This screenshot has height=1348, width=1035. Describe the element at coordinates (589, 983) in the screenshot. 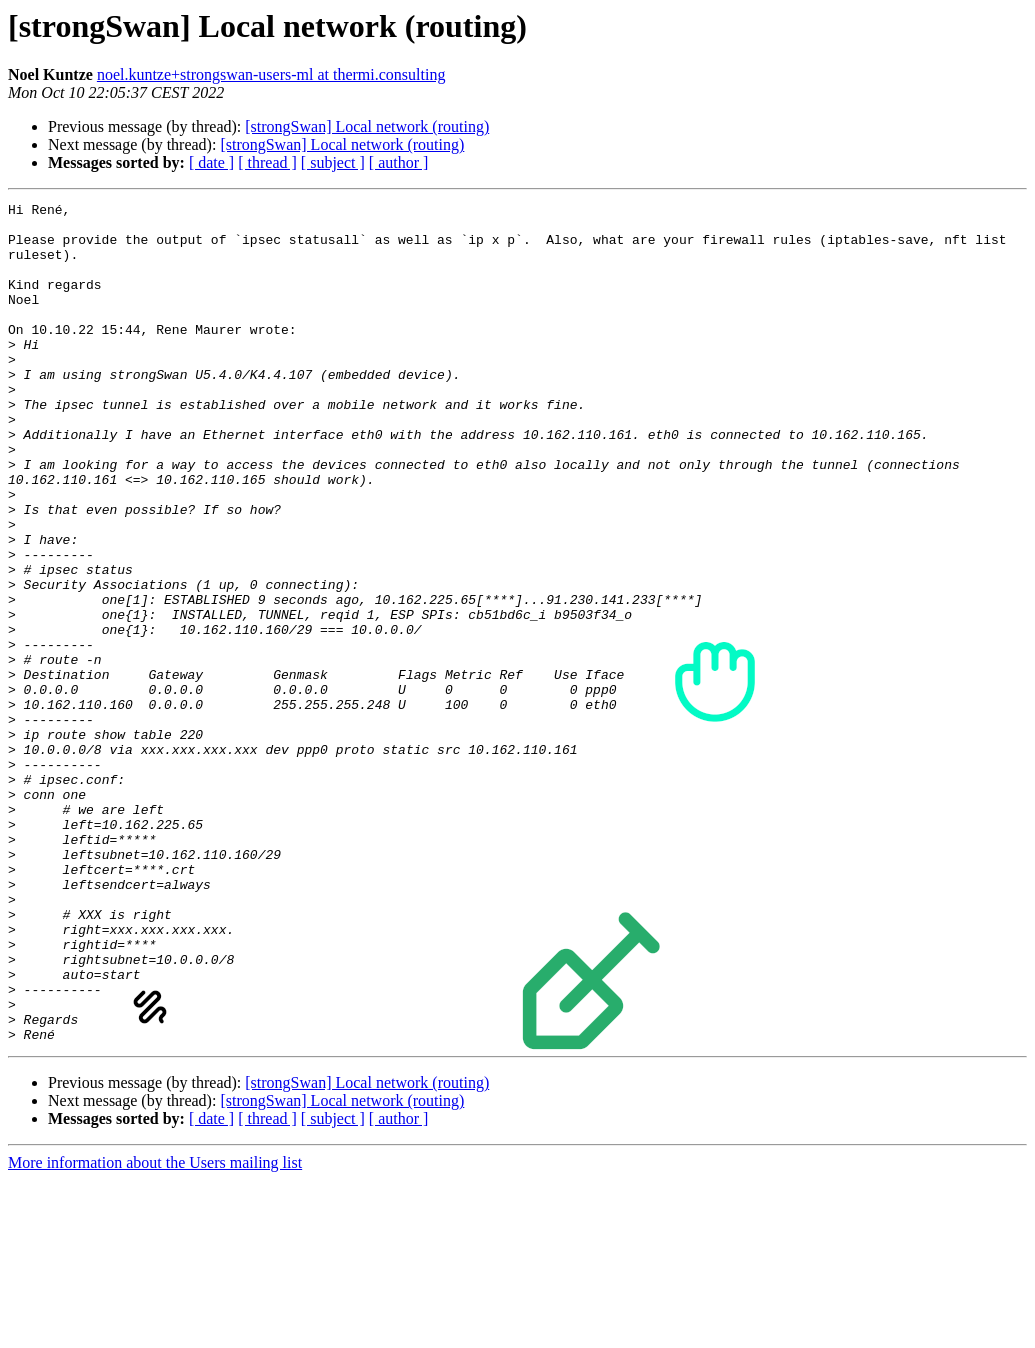

I see `access gardening or landscaping tools` at that location.